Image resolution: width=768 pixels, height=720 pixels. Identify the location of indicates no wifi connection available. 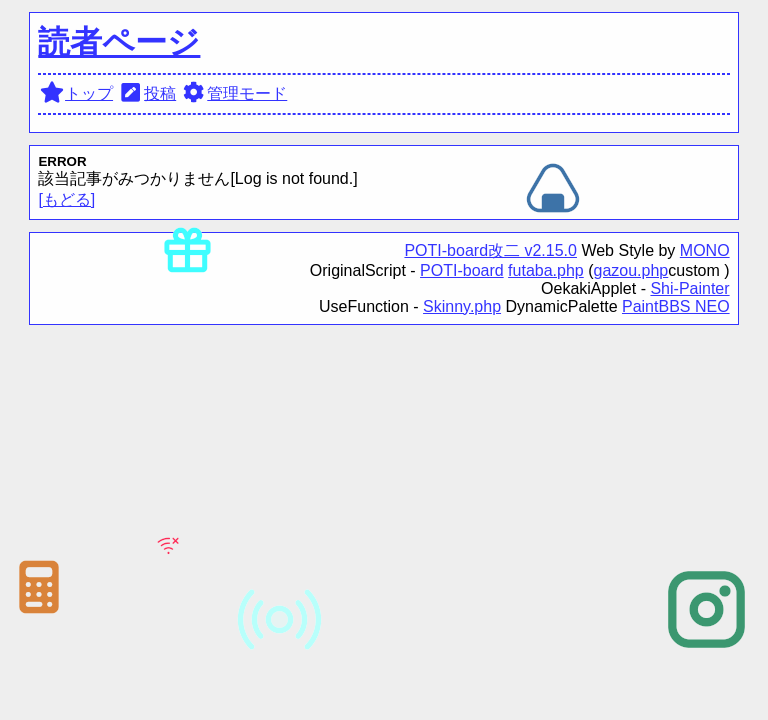
(168, 545).